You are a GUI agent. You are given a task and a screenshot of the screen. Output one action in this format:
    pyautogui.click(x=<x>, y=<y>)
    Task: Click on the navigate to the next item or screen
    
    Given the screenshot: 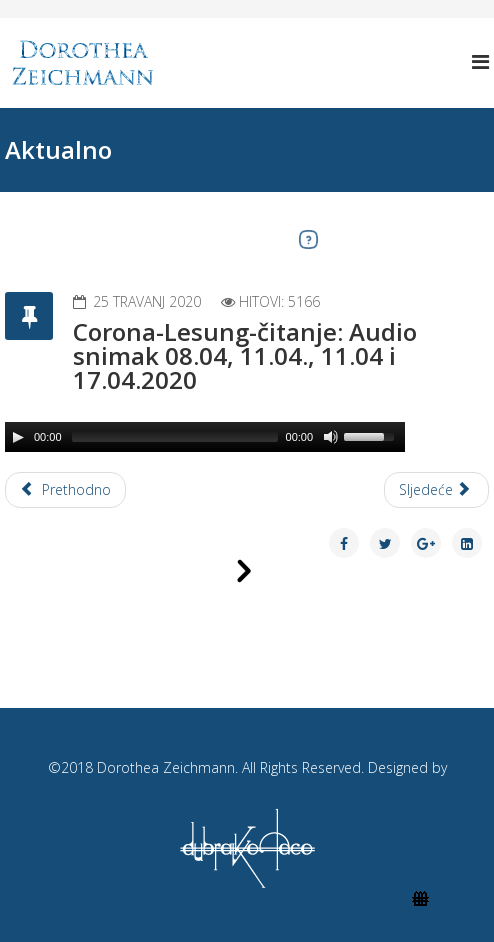 What is the action you would take?
    pyautogui.click(x=243, y=571)
    